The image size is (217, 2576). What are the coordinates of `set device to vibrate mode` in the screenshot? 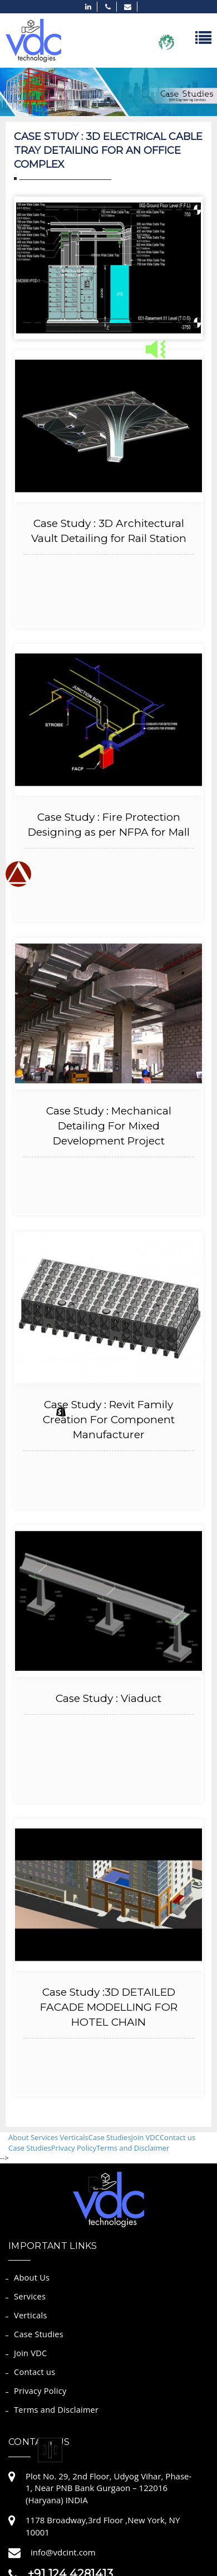 It's located at (156, 349).